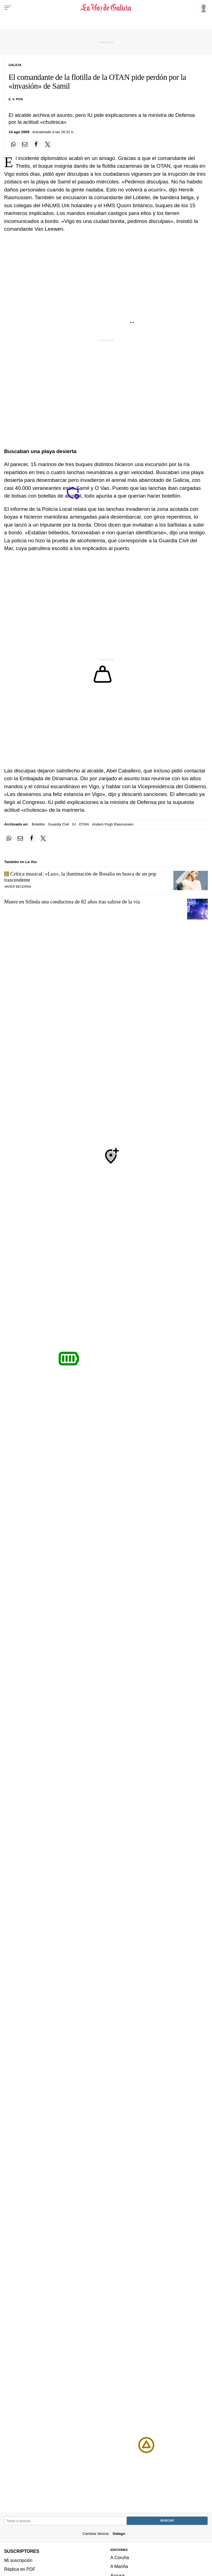 The height and width of the screenshot is (2576, 212). Describe the element at coordinates (102, 674) in the screenshot. I see `set or adjust item weight` at that location.